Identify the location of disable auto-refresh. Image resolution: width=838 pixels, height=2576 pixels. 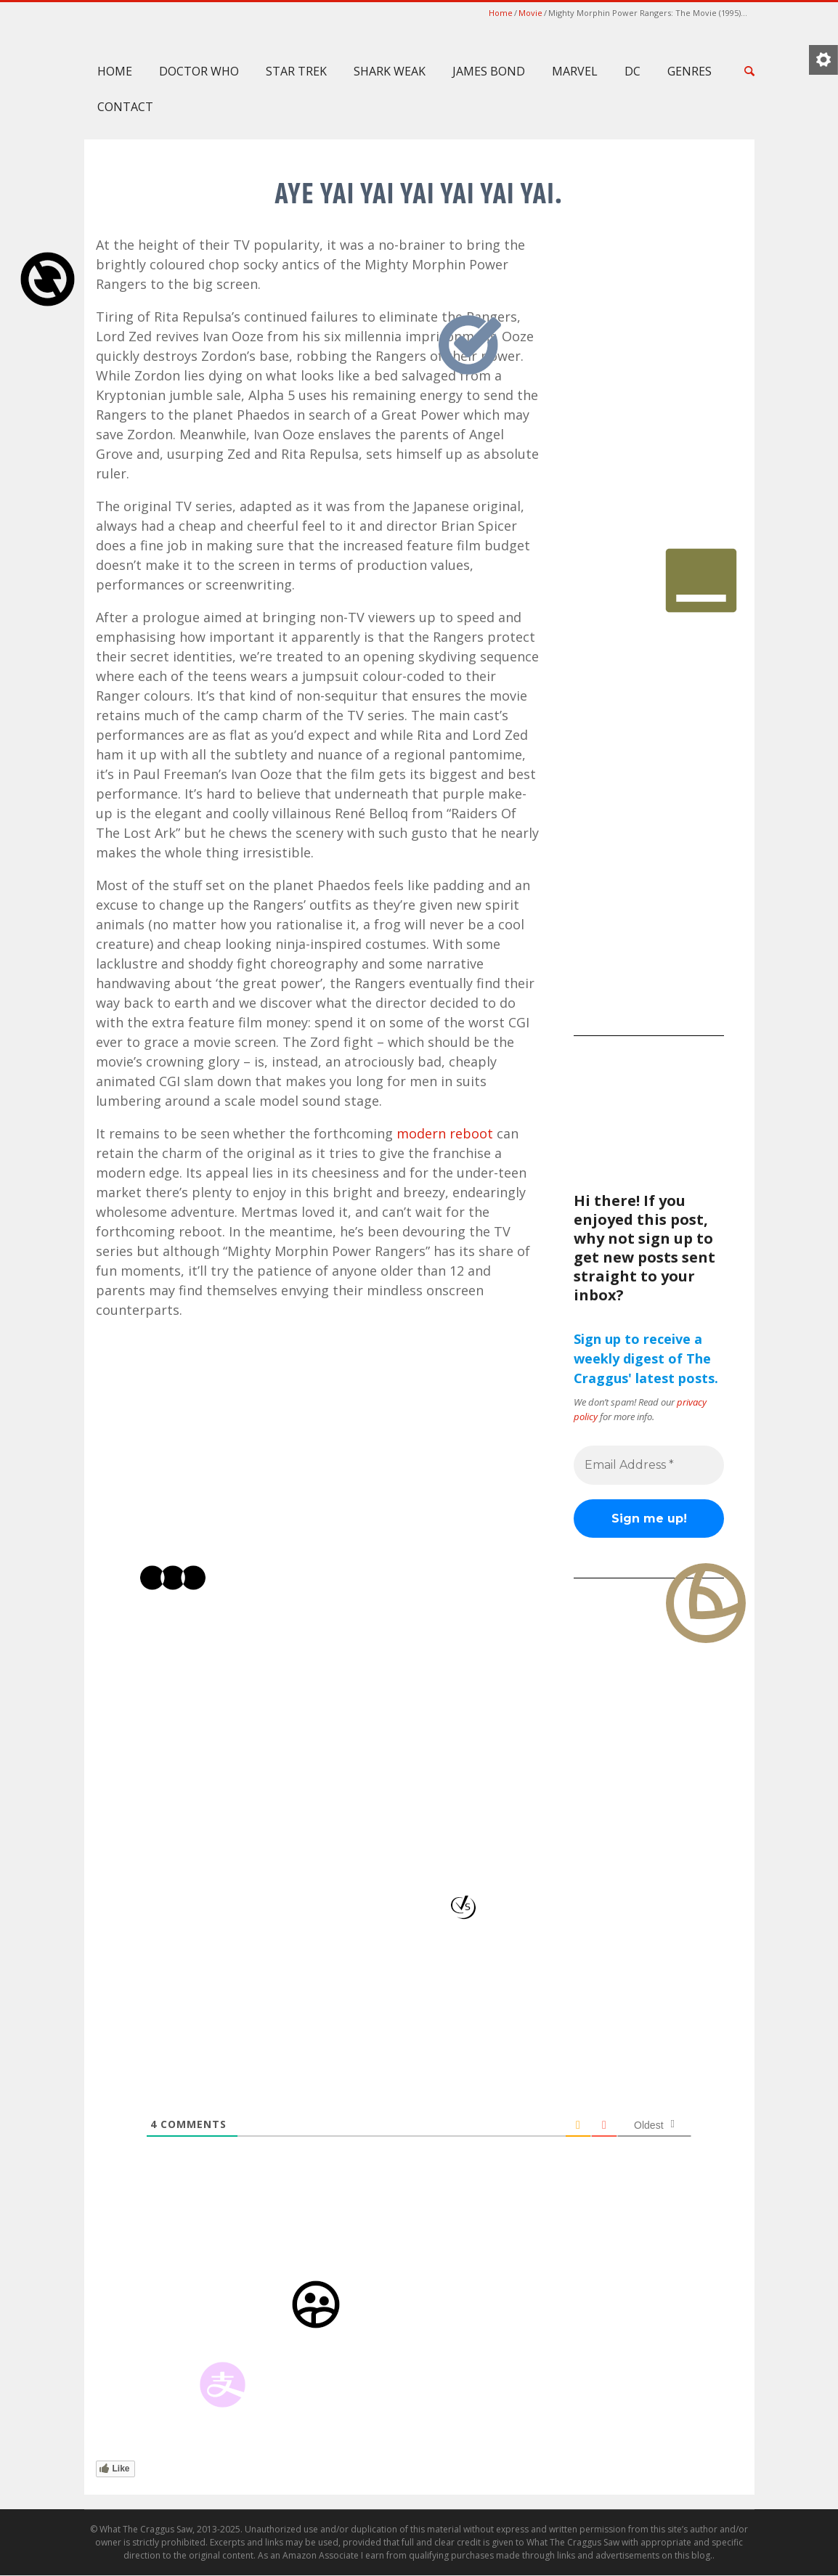
(47, 279).